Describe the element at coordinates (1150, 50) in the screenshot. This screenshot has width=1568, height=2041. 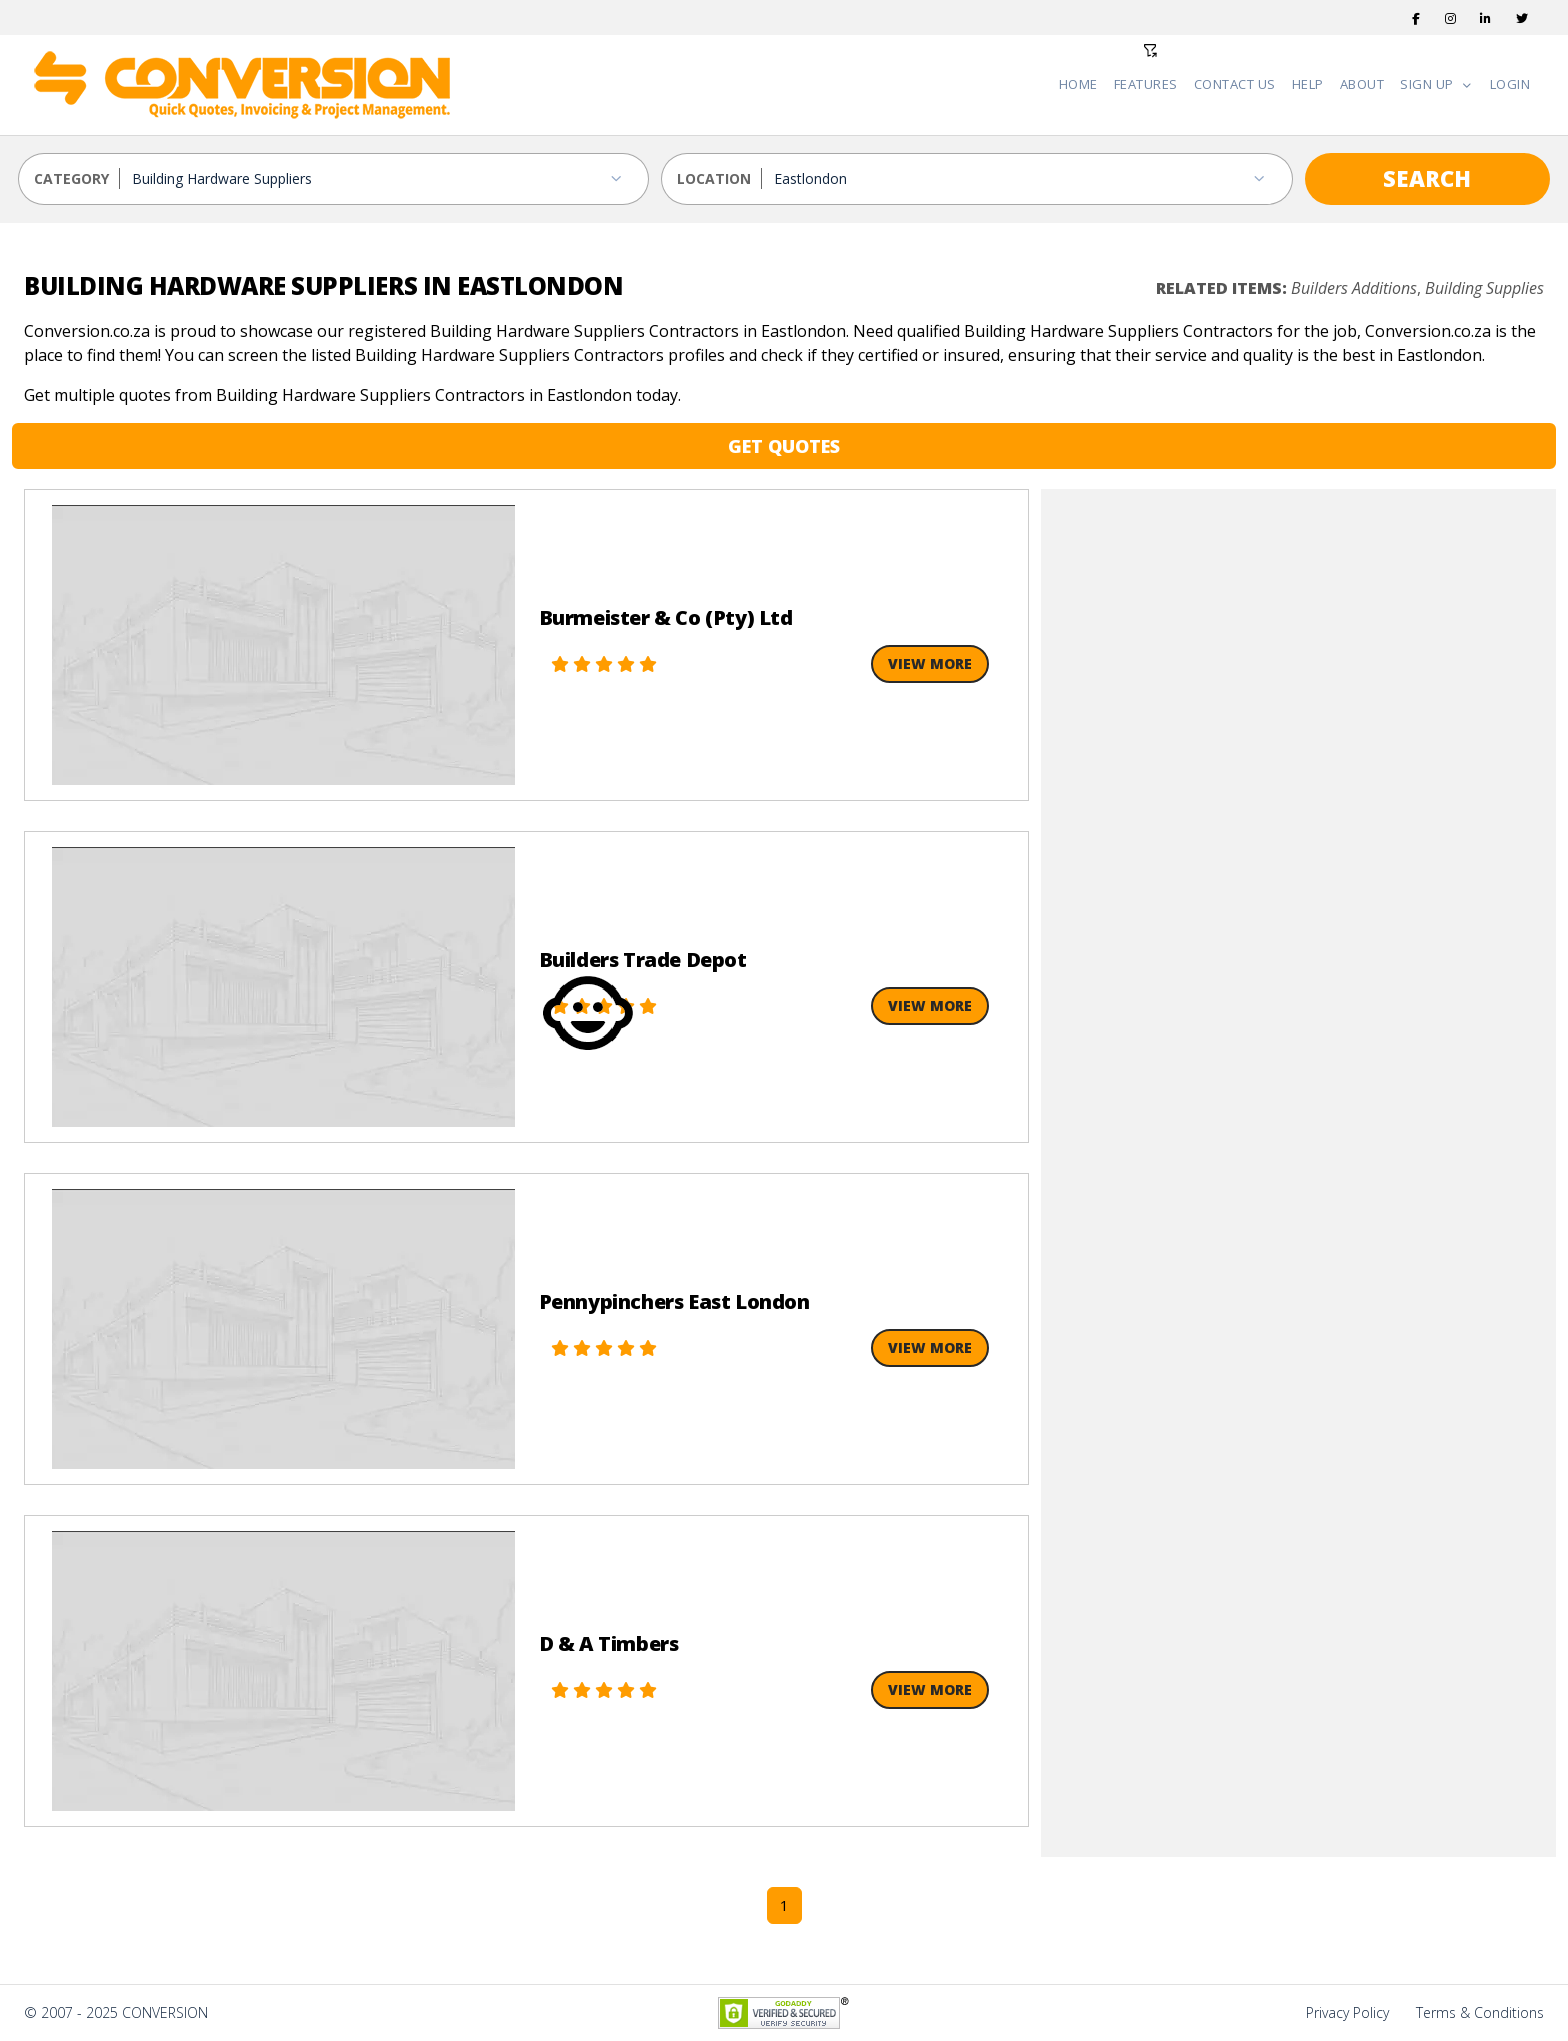
I see `share current filter settings` at that location.